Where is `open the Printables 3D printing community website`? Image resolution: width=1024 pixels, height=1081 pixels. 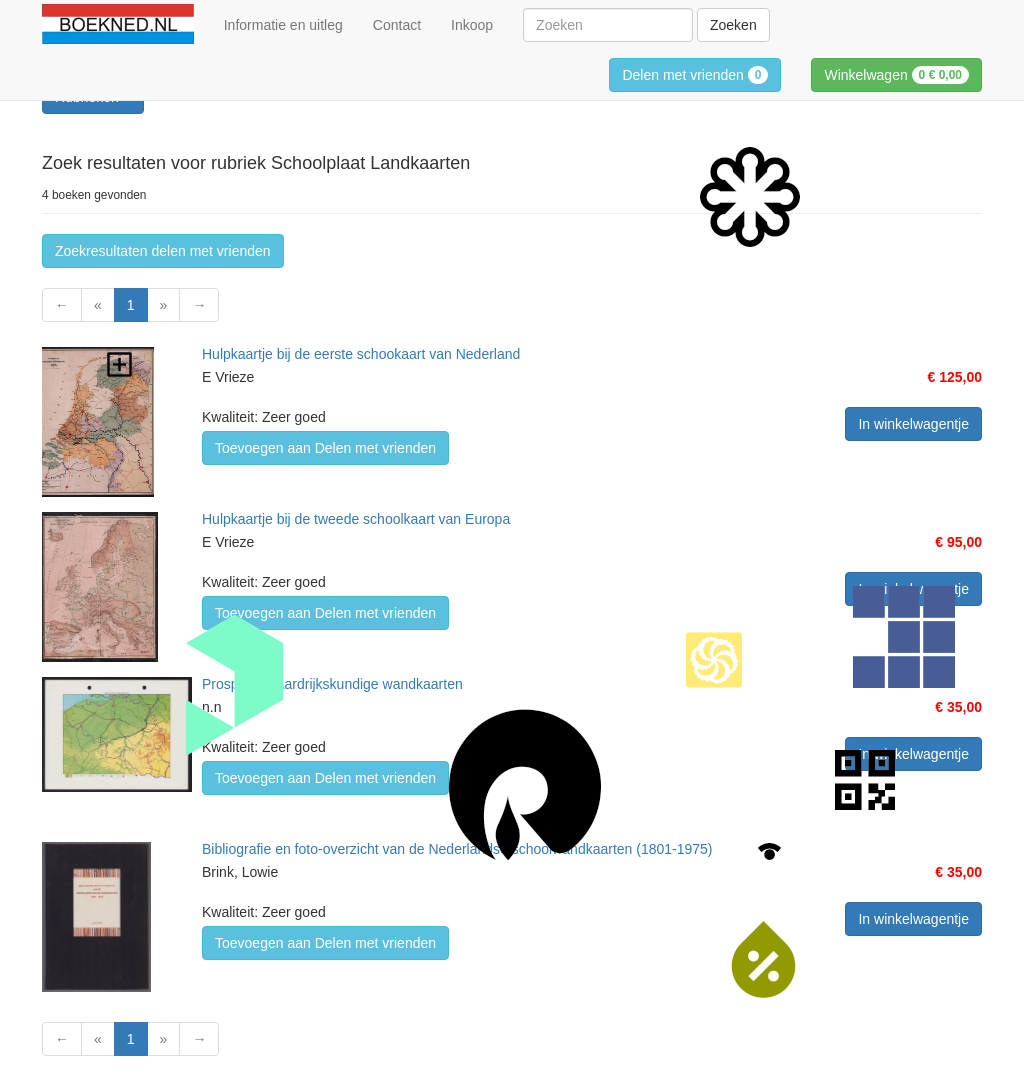
open the Printables 3D printing community website is located at coordinates (234, 685).